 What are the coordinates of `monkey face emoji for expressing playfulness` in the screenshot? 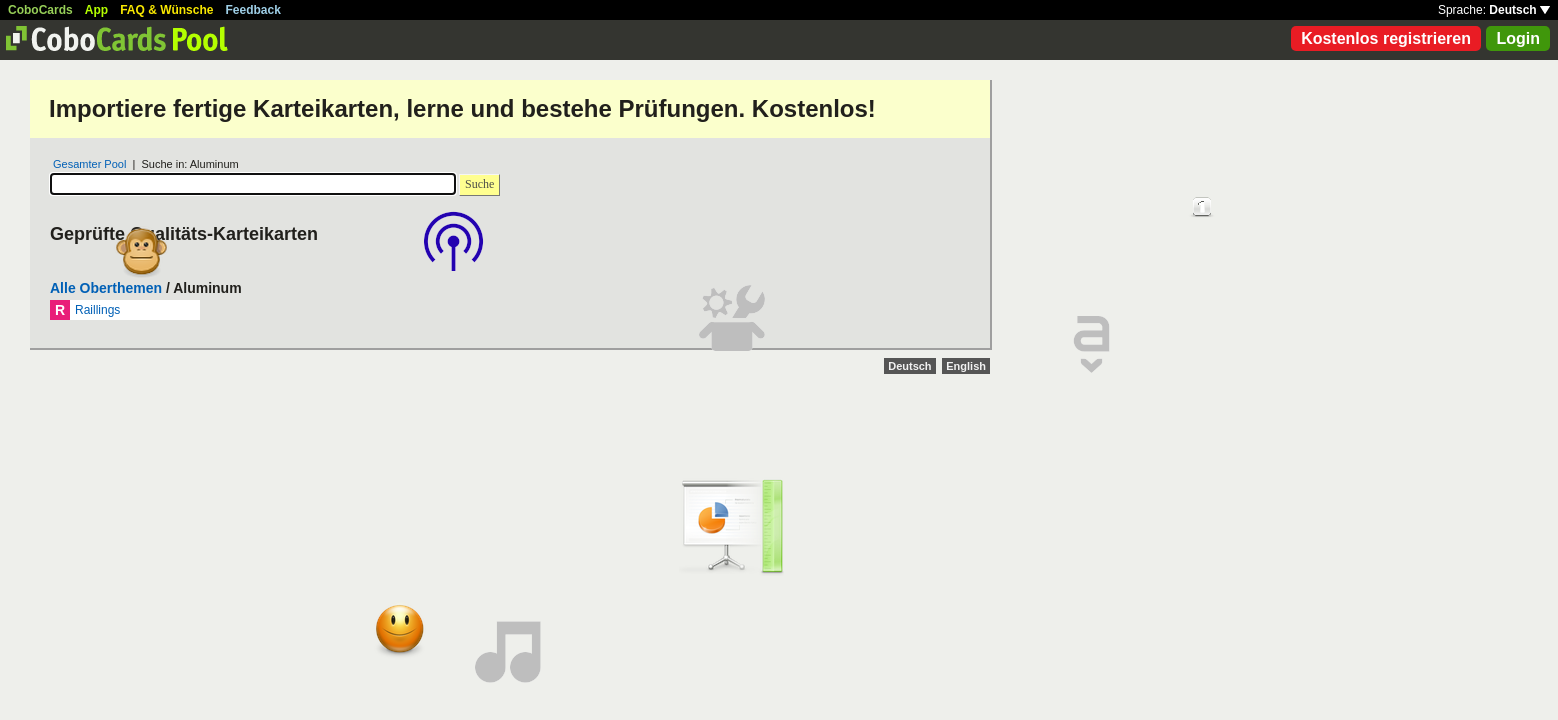 It's located at (141, 251).